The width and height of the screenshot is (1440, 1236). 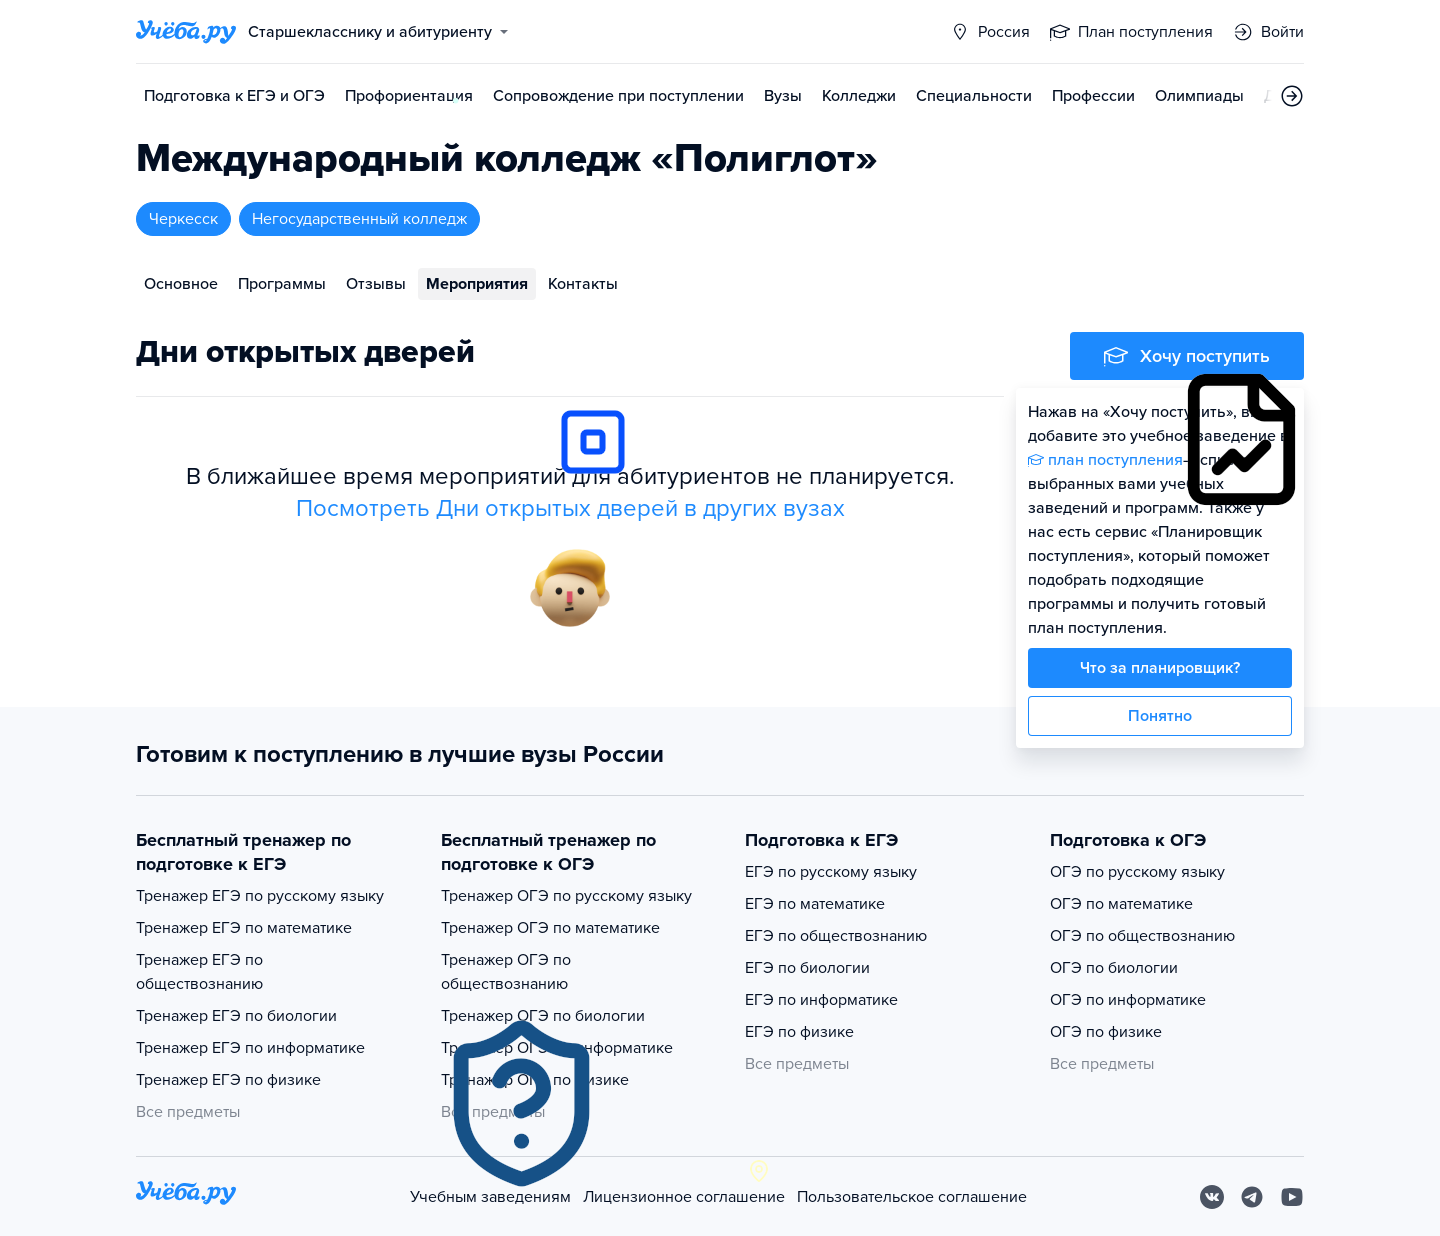 I want to click on view report or analytics document, so click(x=1241, y=439).